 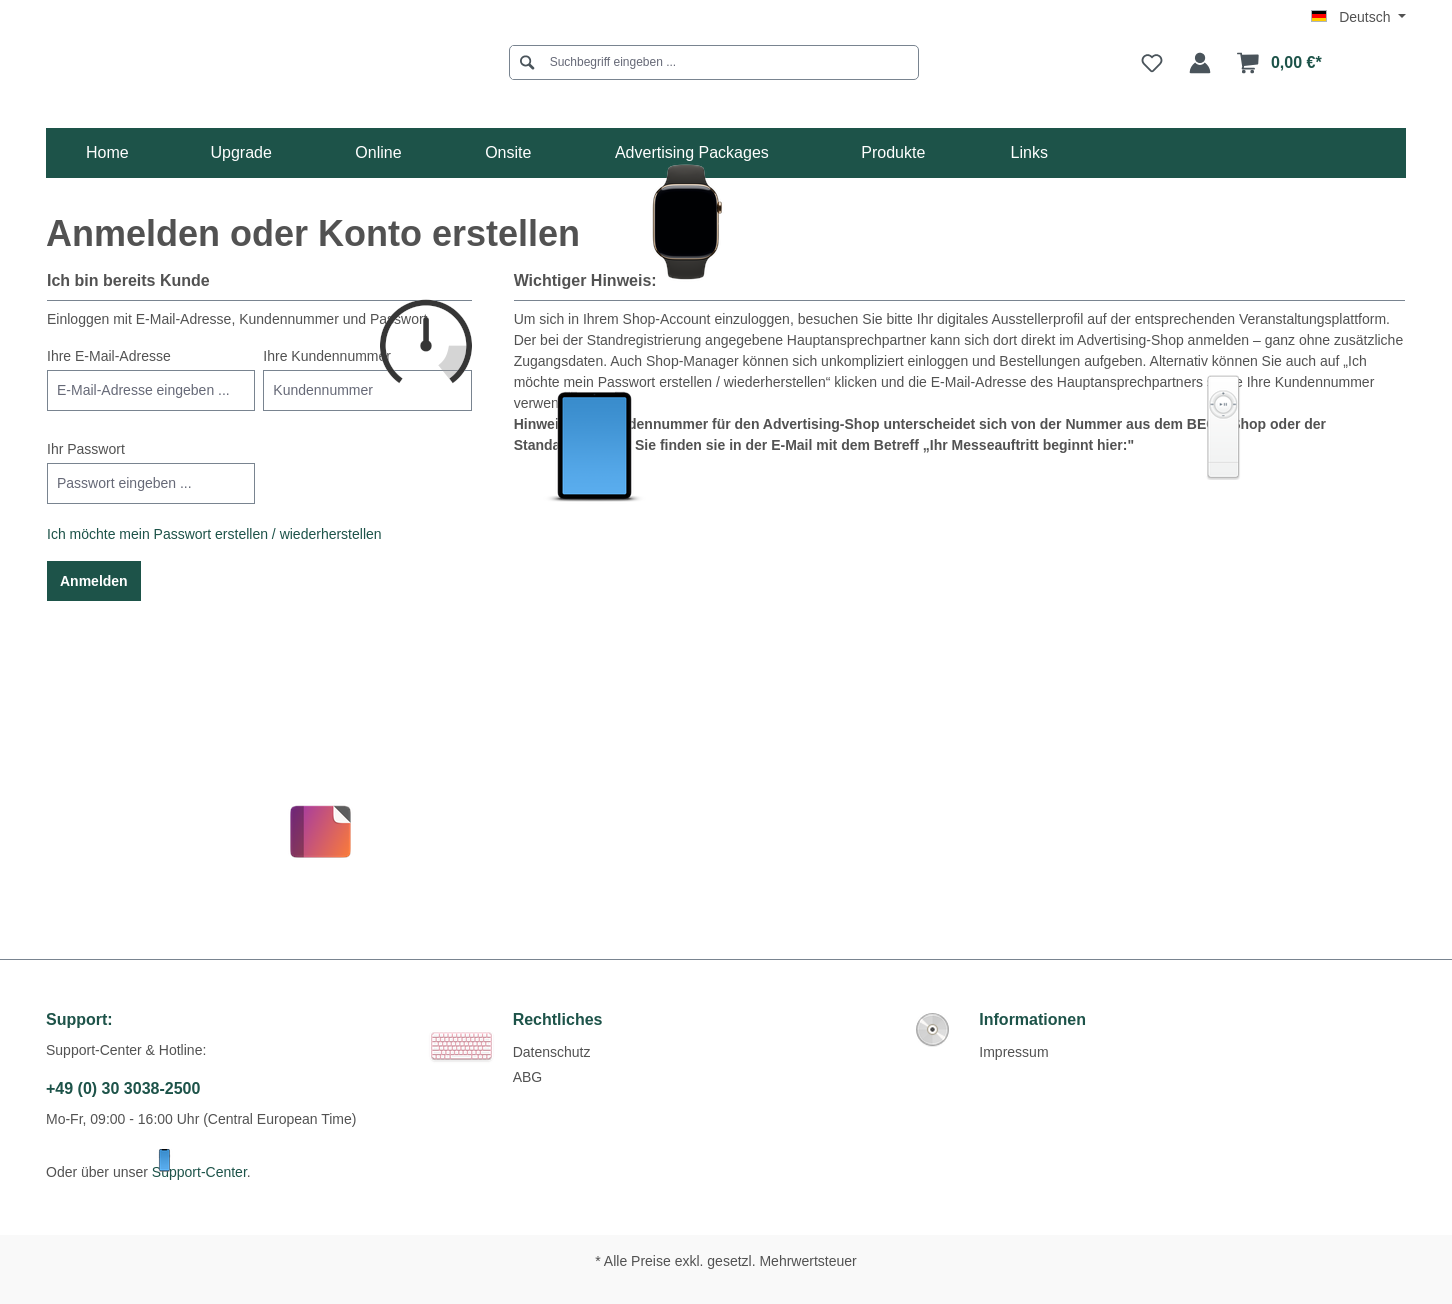 I want to click on indicates a pink external keyboard is connected, so click(x=461, y=1046).